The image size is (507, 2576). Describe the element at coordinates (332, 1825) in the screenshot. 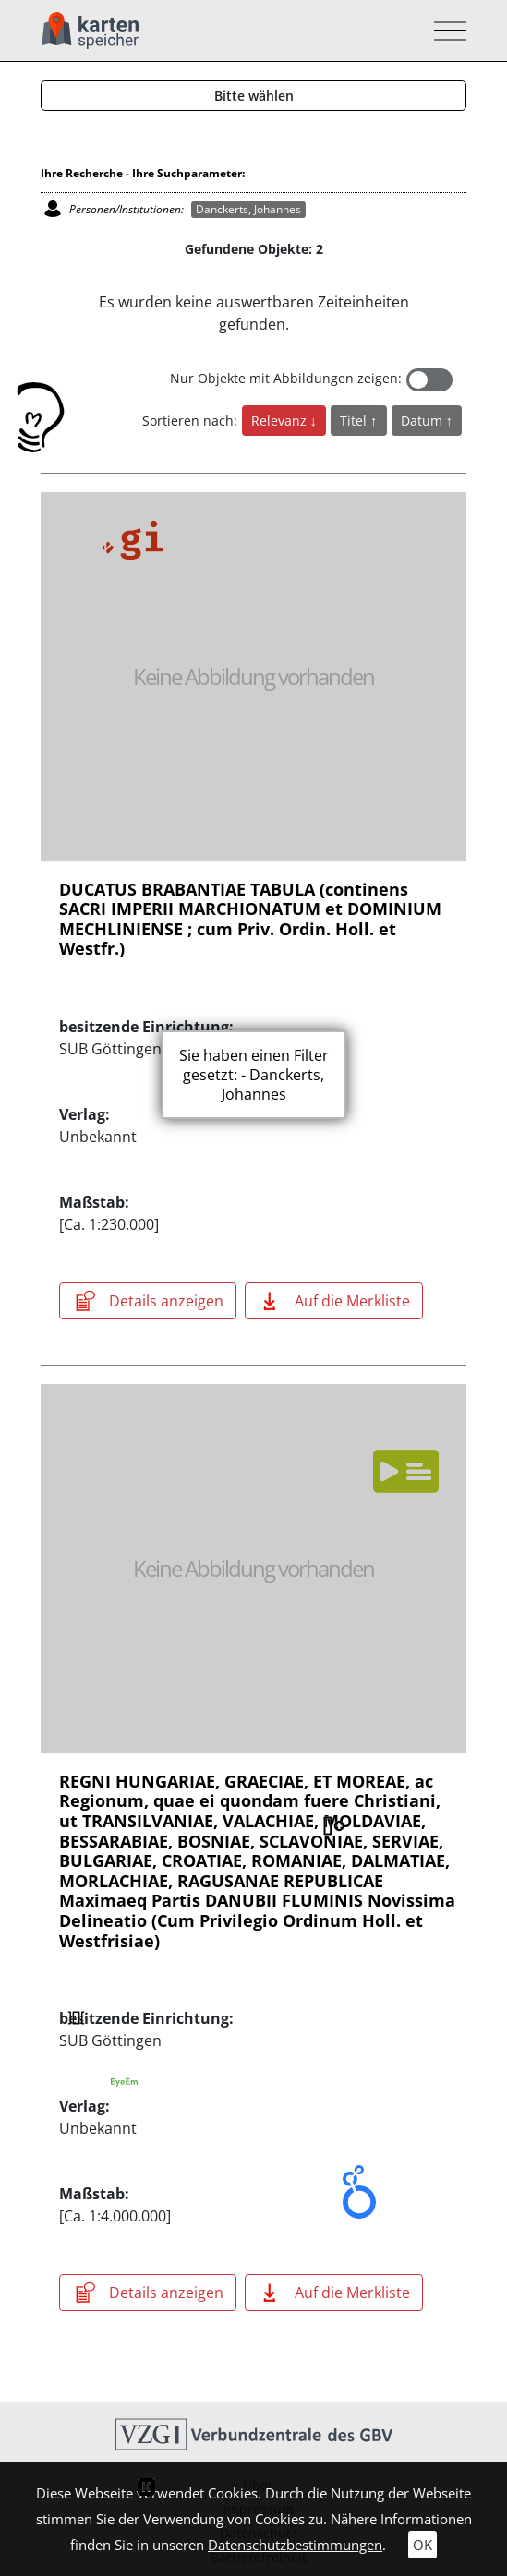

I see `insert a new column to the right` at that location.